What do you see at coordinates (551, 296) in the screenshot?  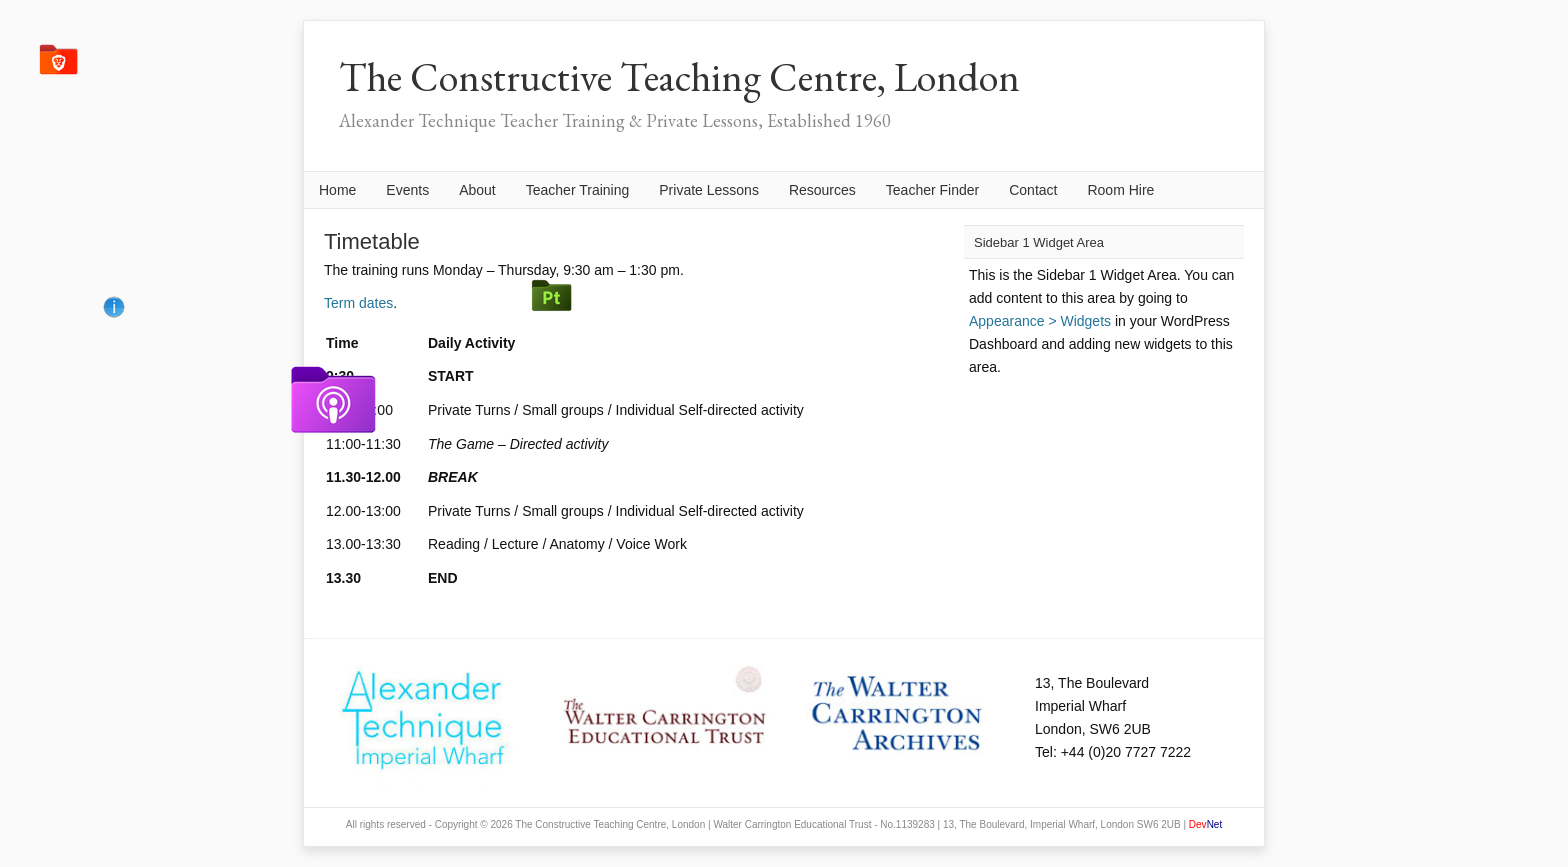 I see `open folder containing Adobe Substance Painter project files` at bounding box center [551, 296].